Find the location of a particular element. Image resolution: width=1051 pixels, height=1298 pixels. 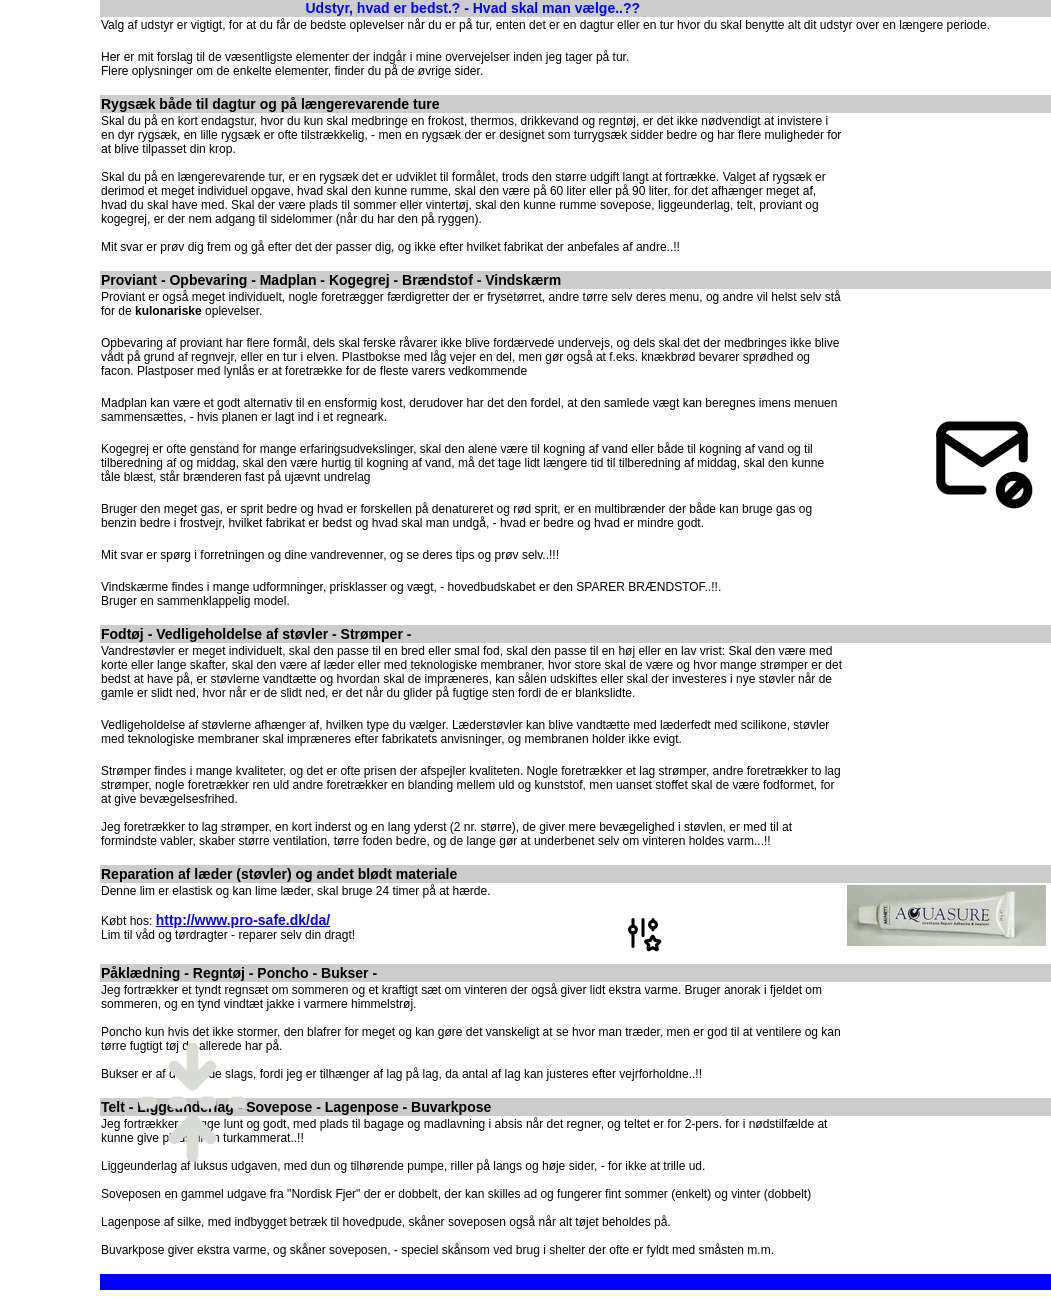

adjust settings for starred items is located at coordinates (643, 933).